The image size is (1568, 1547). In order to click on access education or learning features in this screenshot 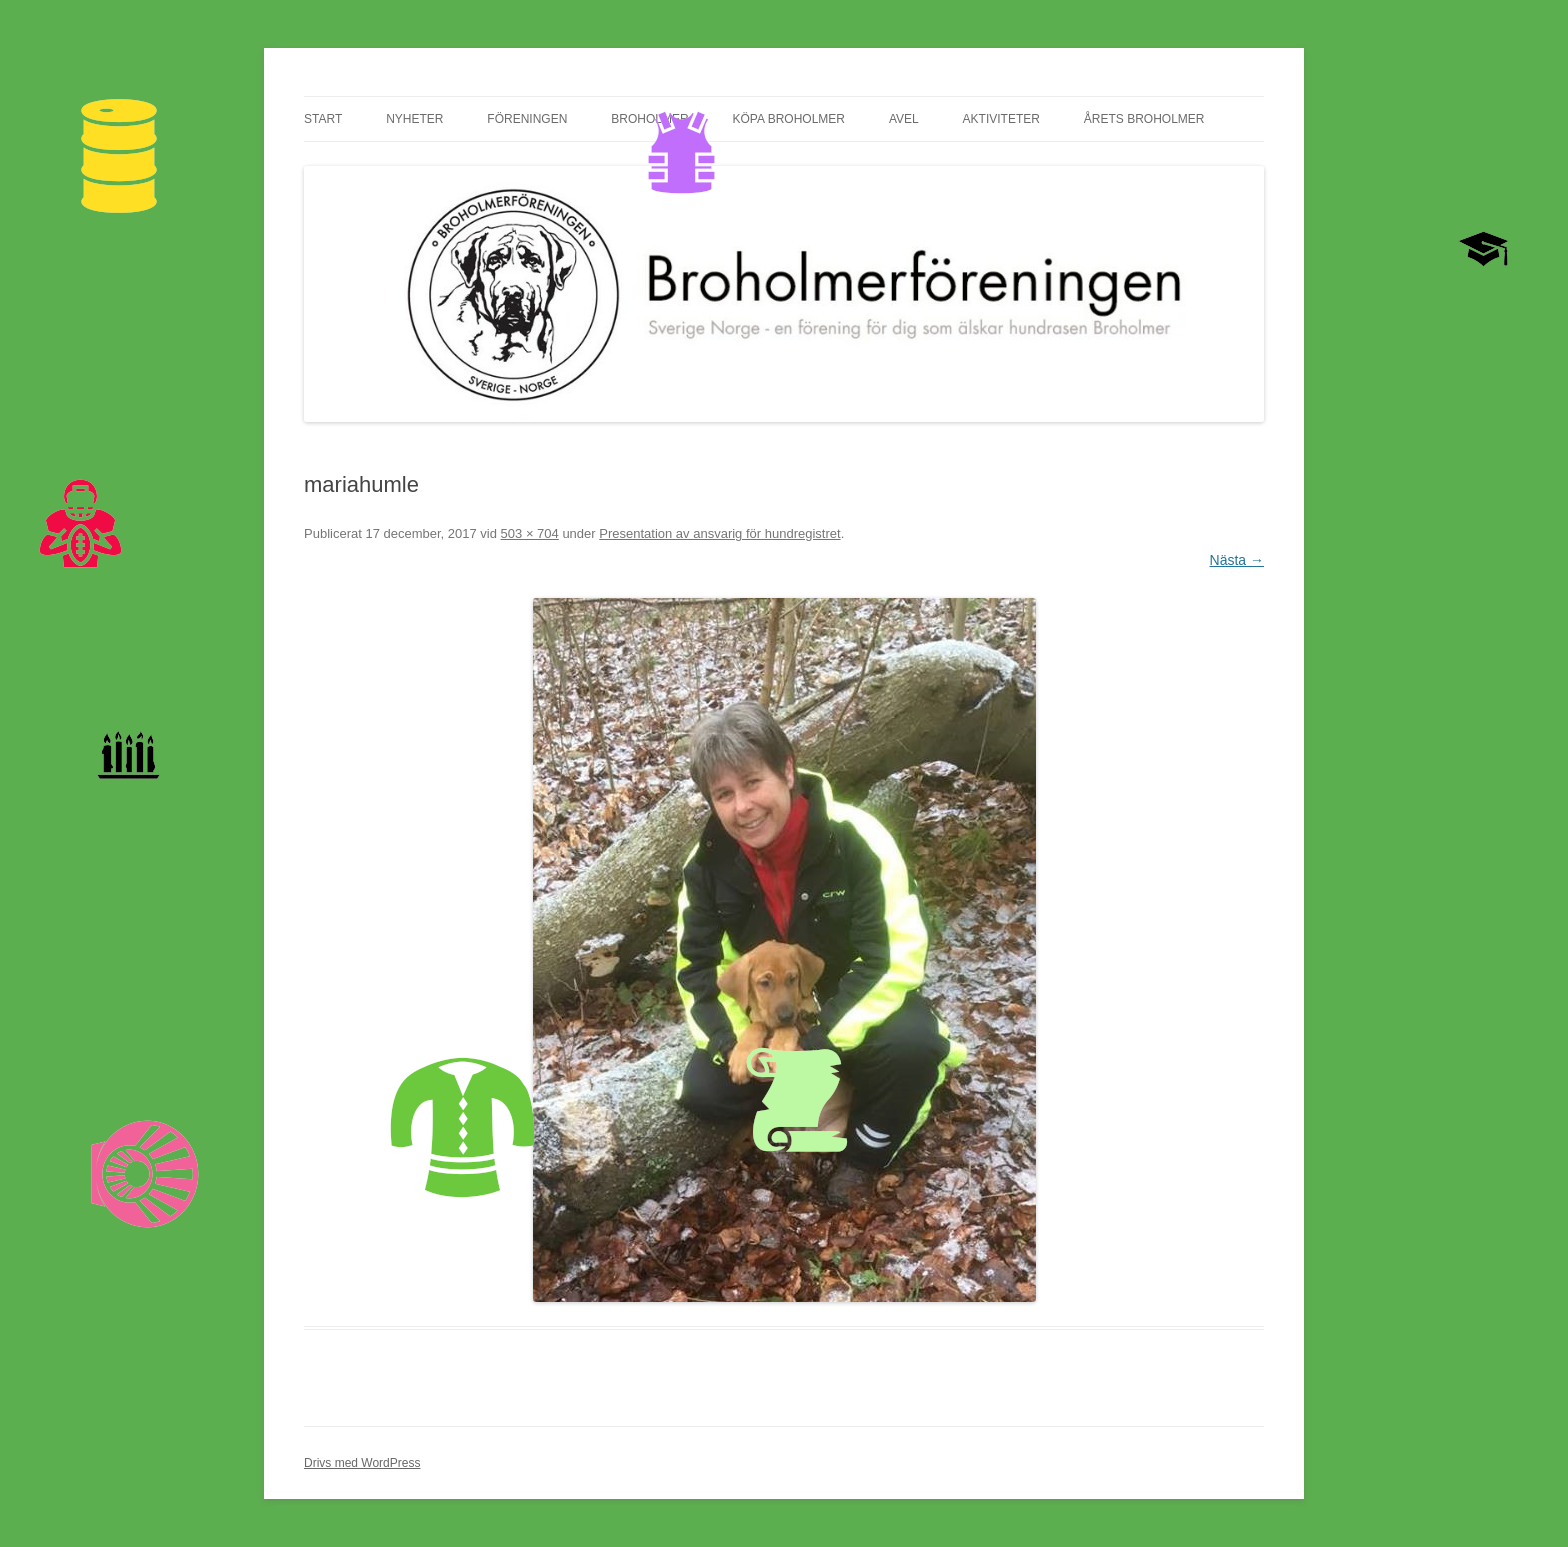, I will do `click(1483, 249)`.